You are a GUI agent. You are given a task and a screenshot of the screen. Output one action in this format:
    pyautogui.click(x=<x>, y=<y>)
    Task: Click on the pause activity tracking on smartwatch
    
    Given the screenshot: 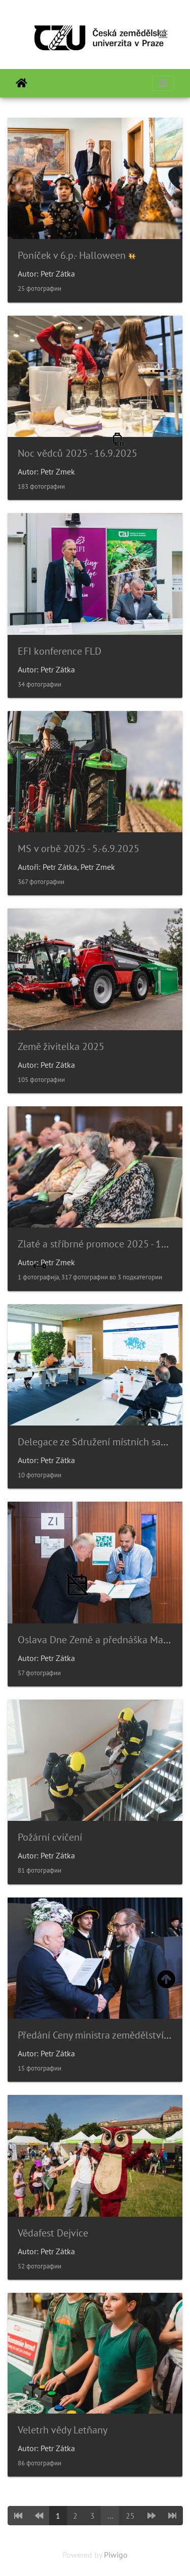 What is the action you would take?
    pyautogui.click(x=117, y=439)
    